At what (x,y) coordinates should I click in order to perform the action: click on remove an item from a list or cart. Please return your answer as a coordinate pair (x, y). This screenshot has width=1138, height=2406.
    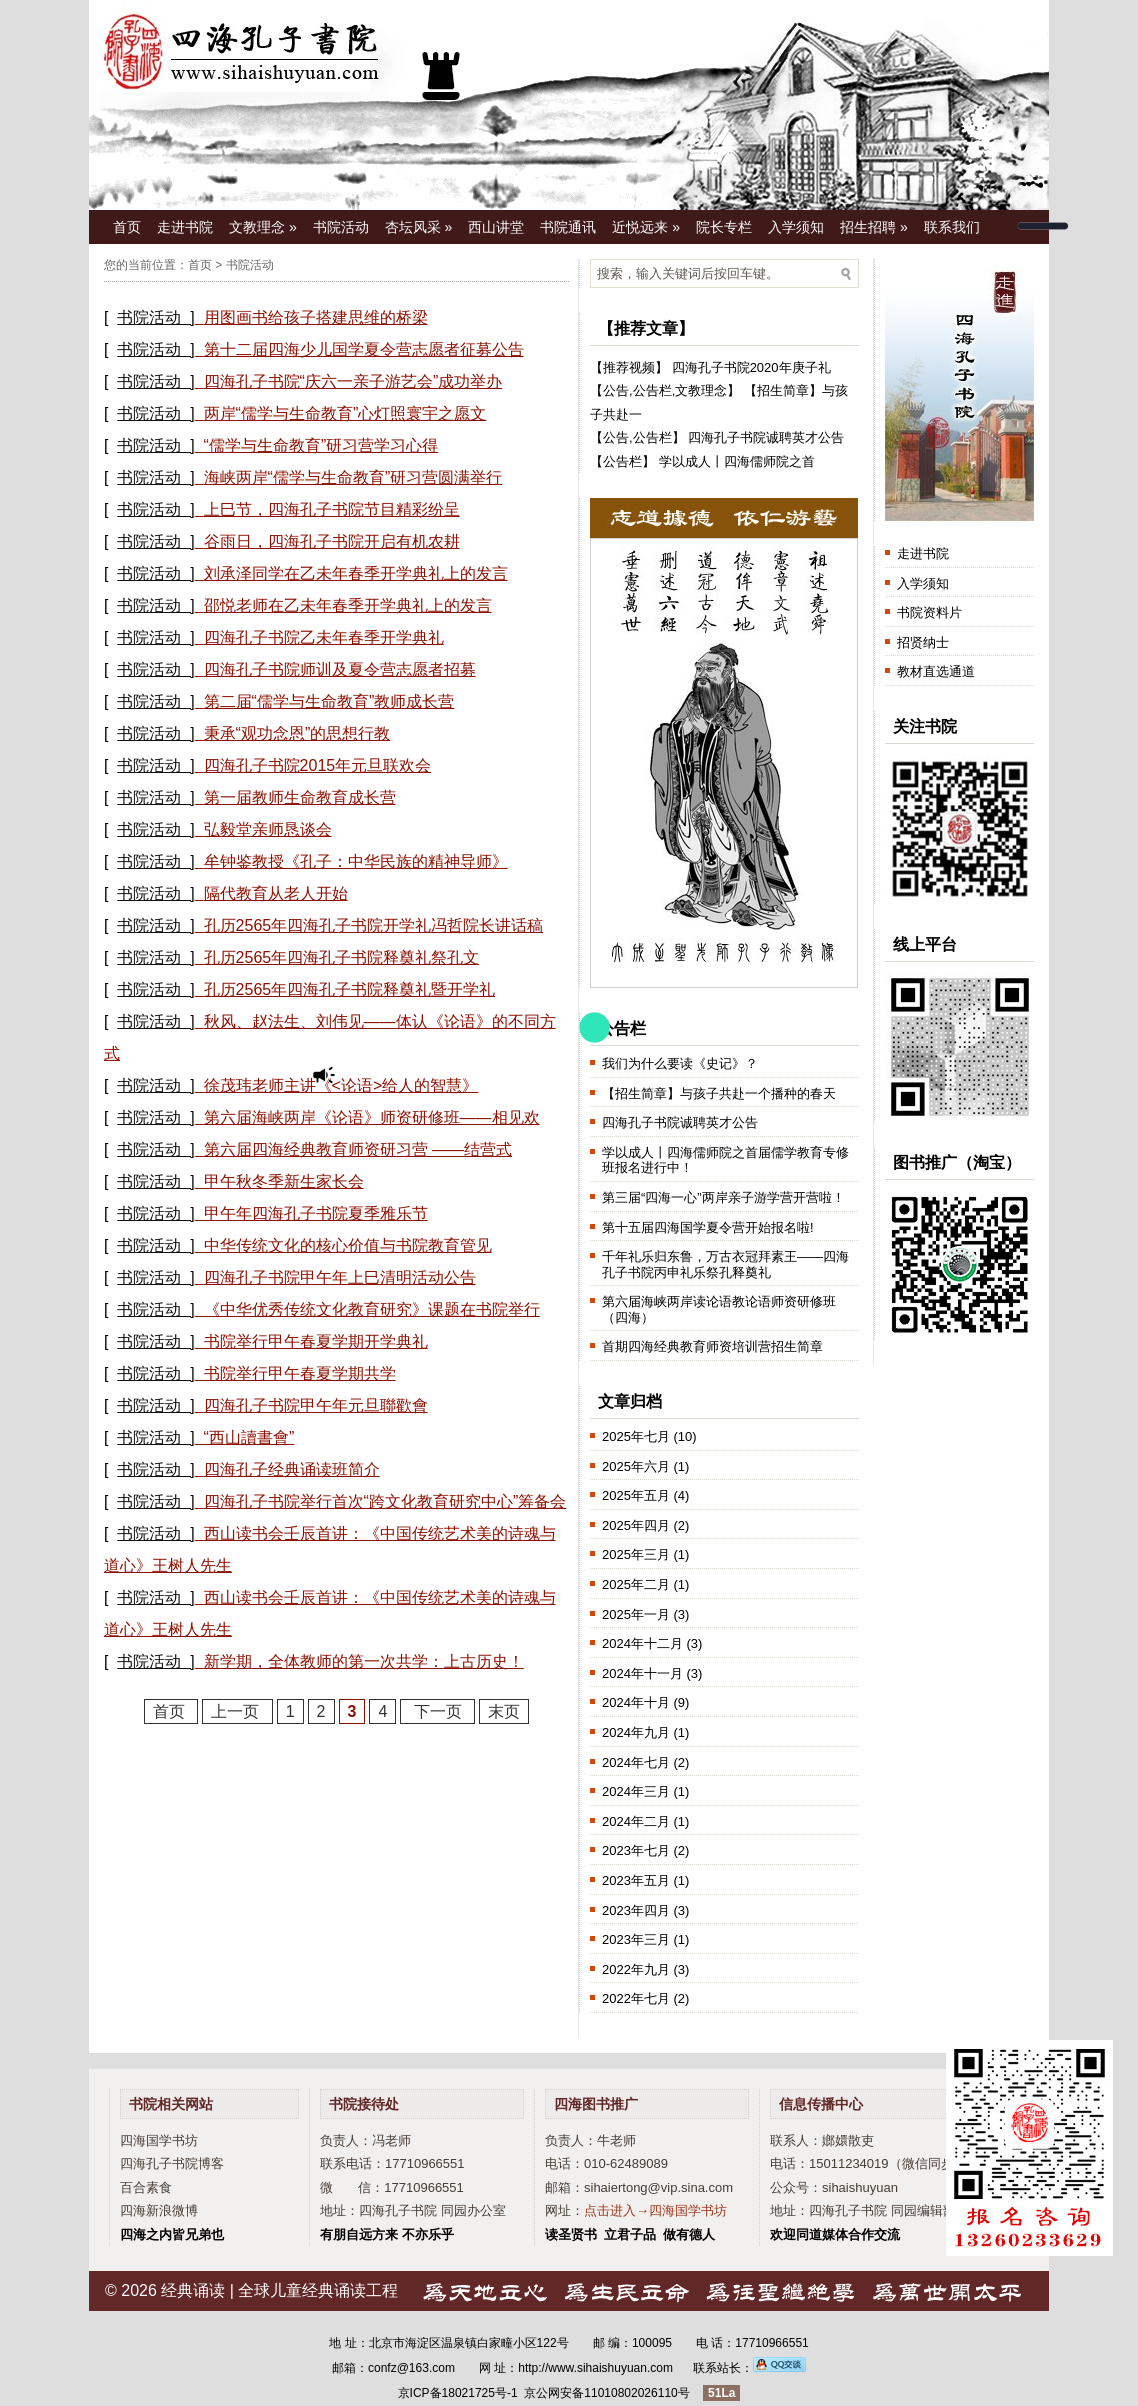
    Looking at the image, I should click on (1043, 226).